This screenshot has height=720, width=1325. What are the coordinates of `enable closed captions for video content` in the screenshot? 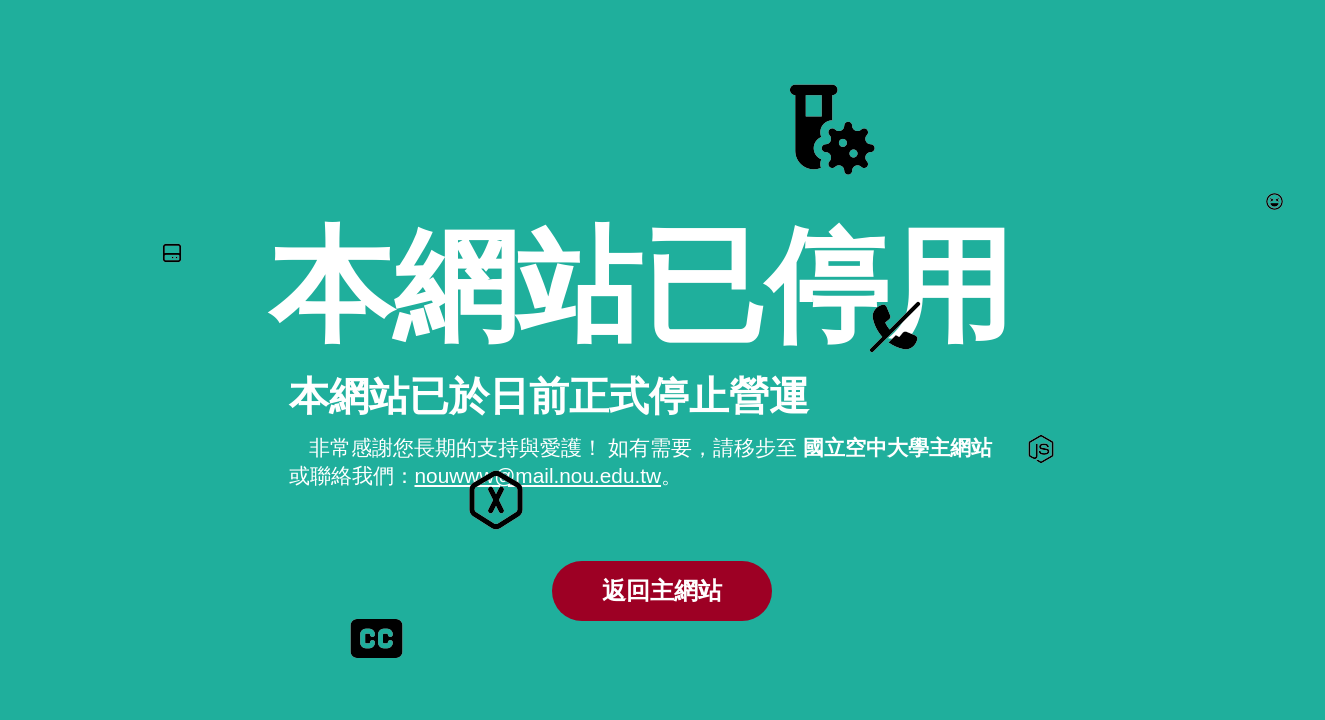 It's located at (376, 638).